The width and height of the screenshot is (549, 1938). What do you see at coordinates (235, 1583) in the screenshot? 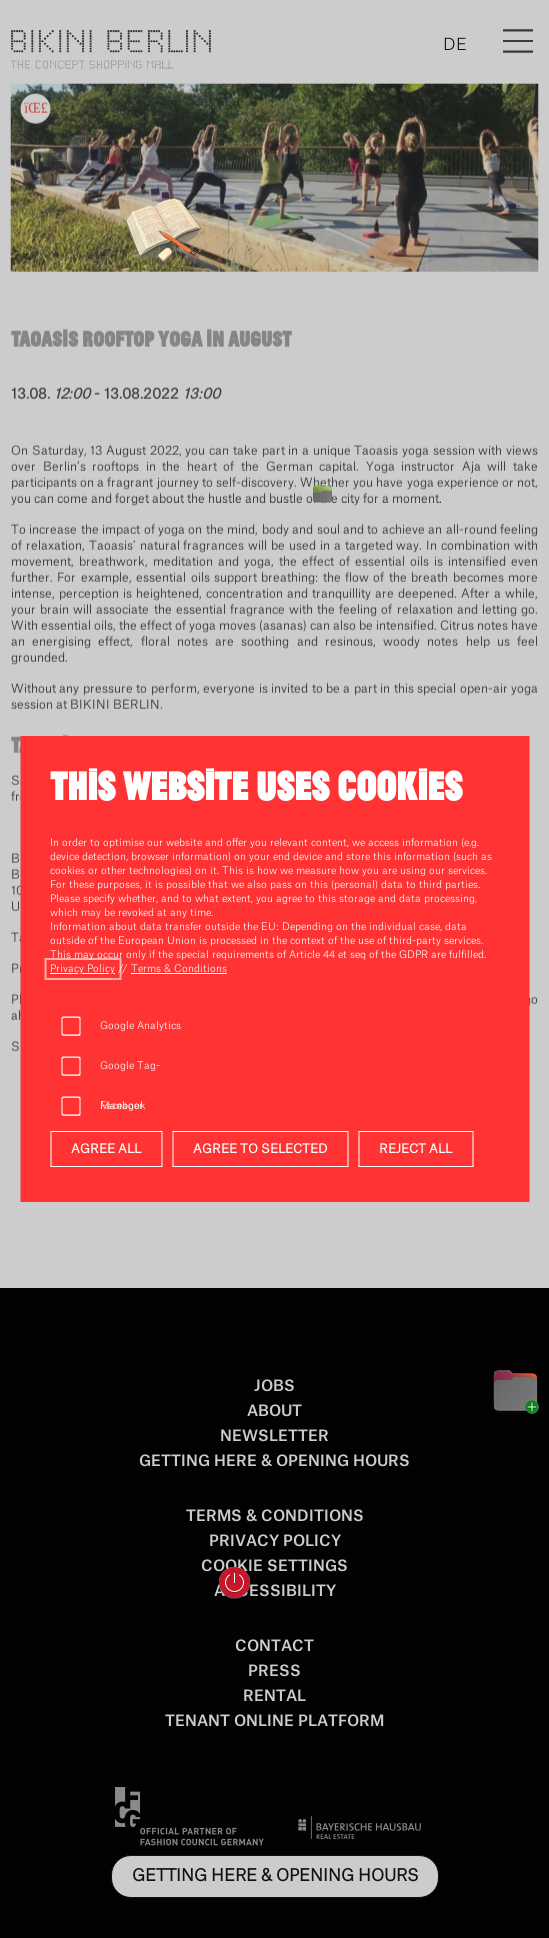
I see `shut down or power off the system` at bounding box center [235, 1583].